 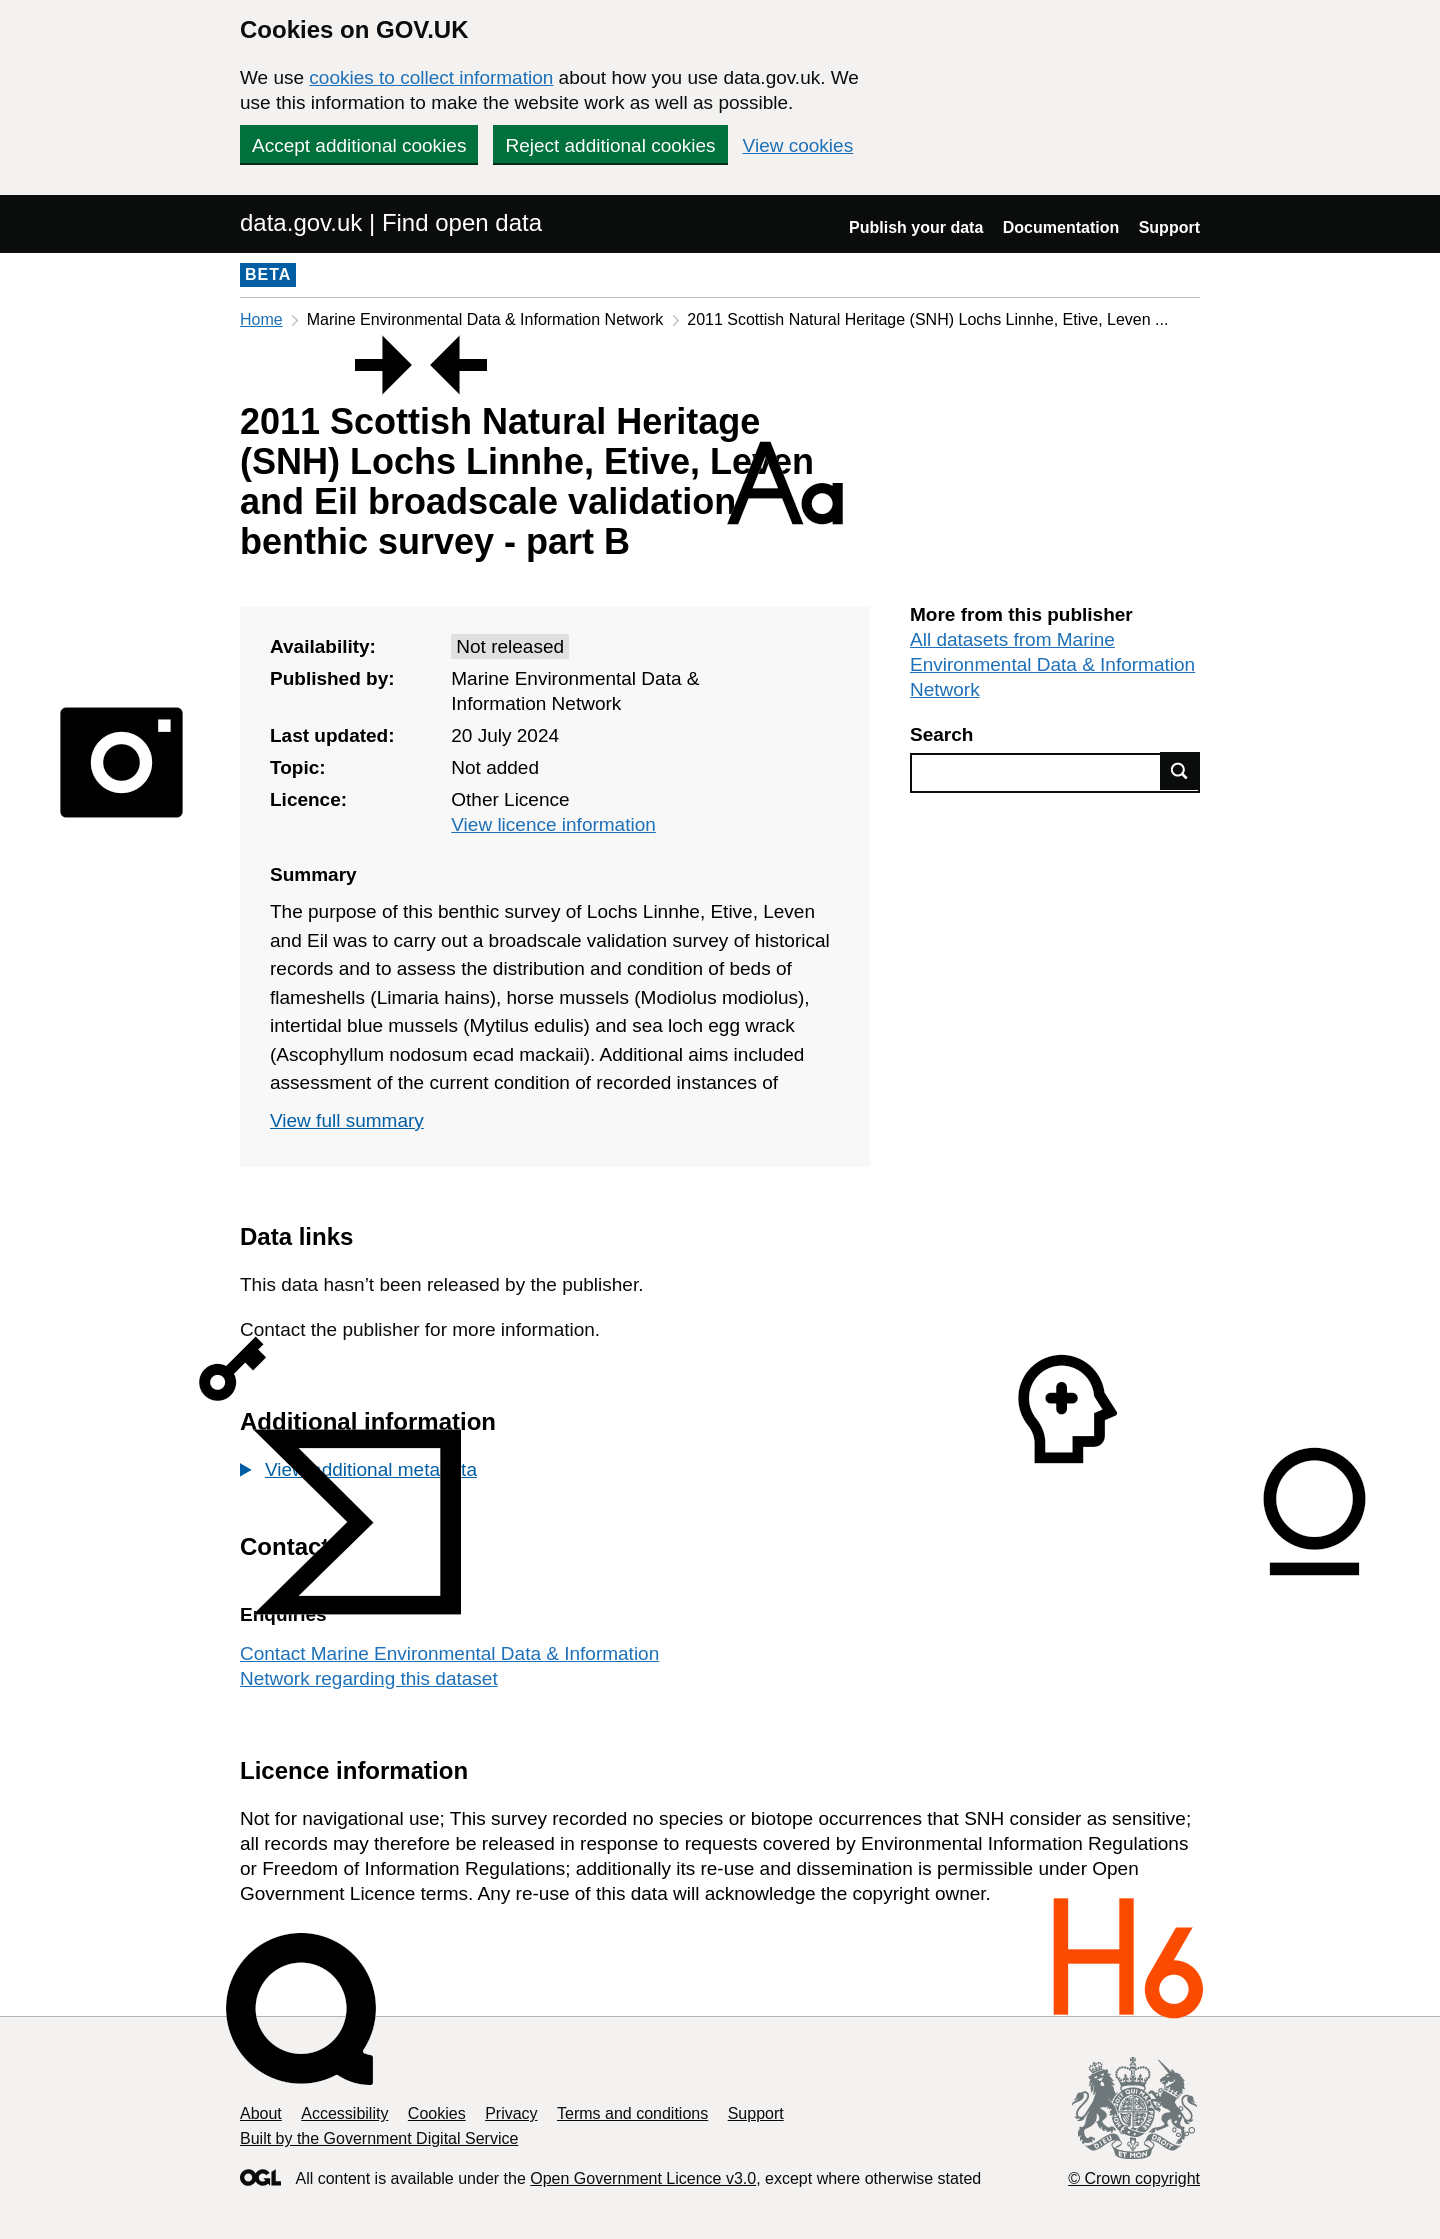 I want to click on adjust text size settings, so click(x=786, y=483).